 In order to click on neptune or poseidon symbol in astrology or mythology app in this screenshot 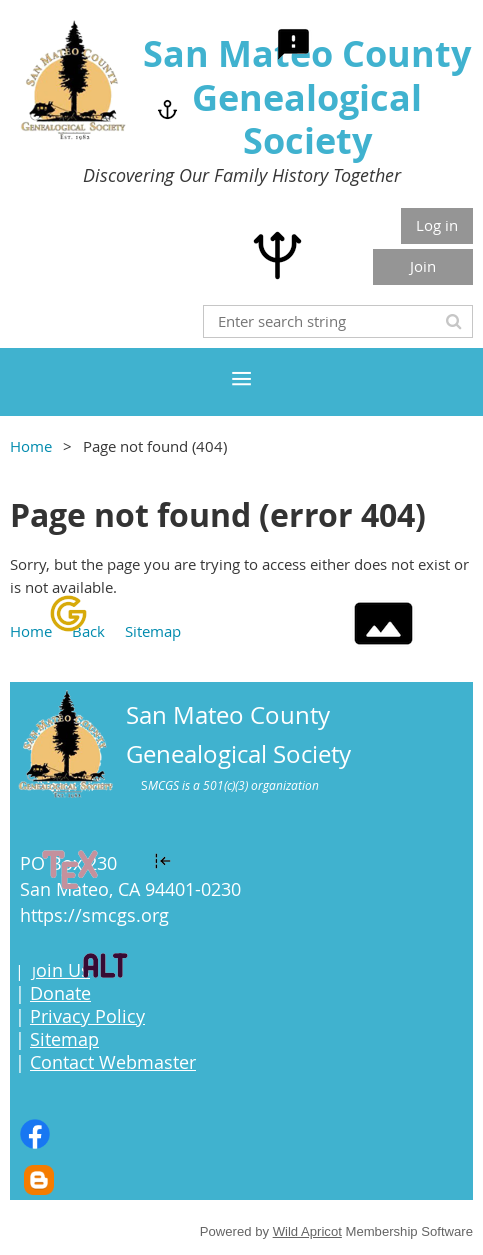, I will do `click(277, 255)`.